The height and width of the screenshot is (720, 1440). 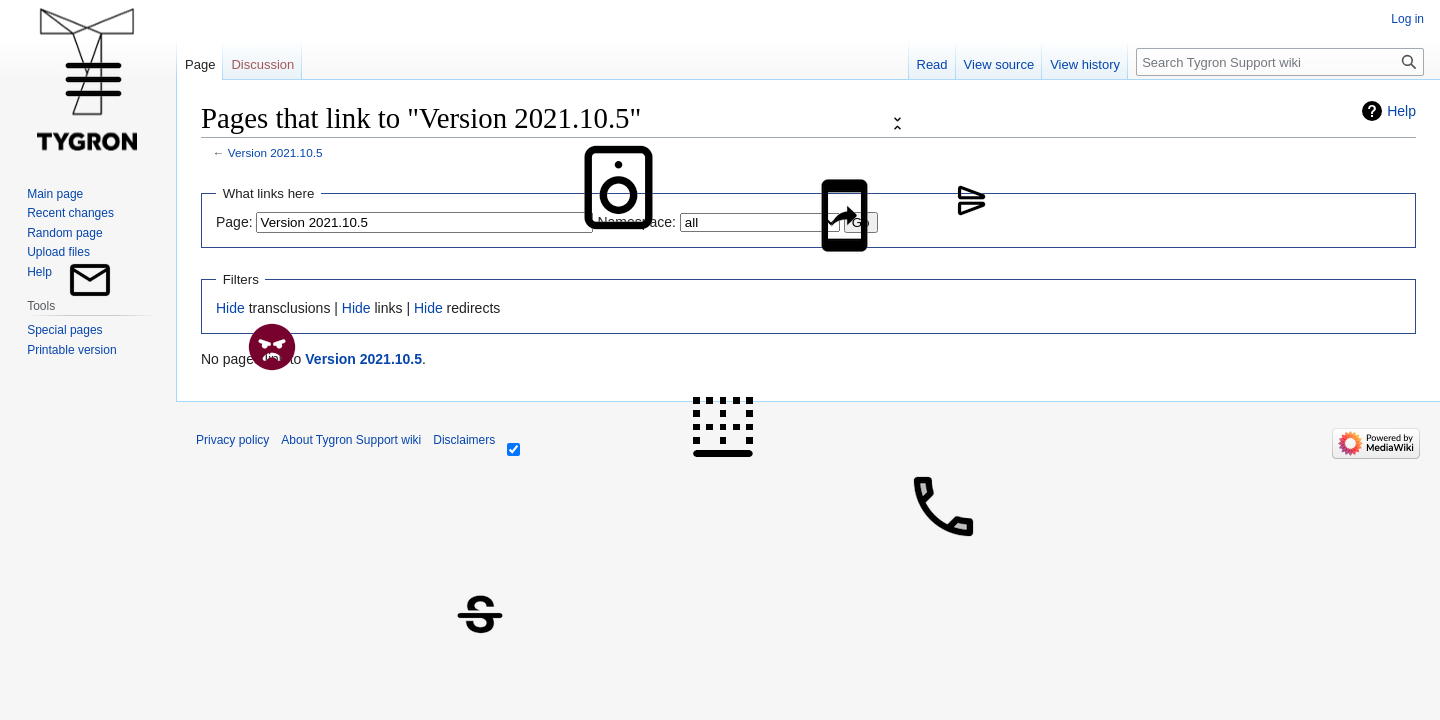 I want to click on react to a message with anger, so click(x=272, y=347).